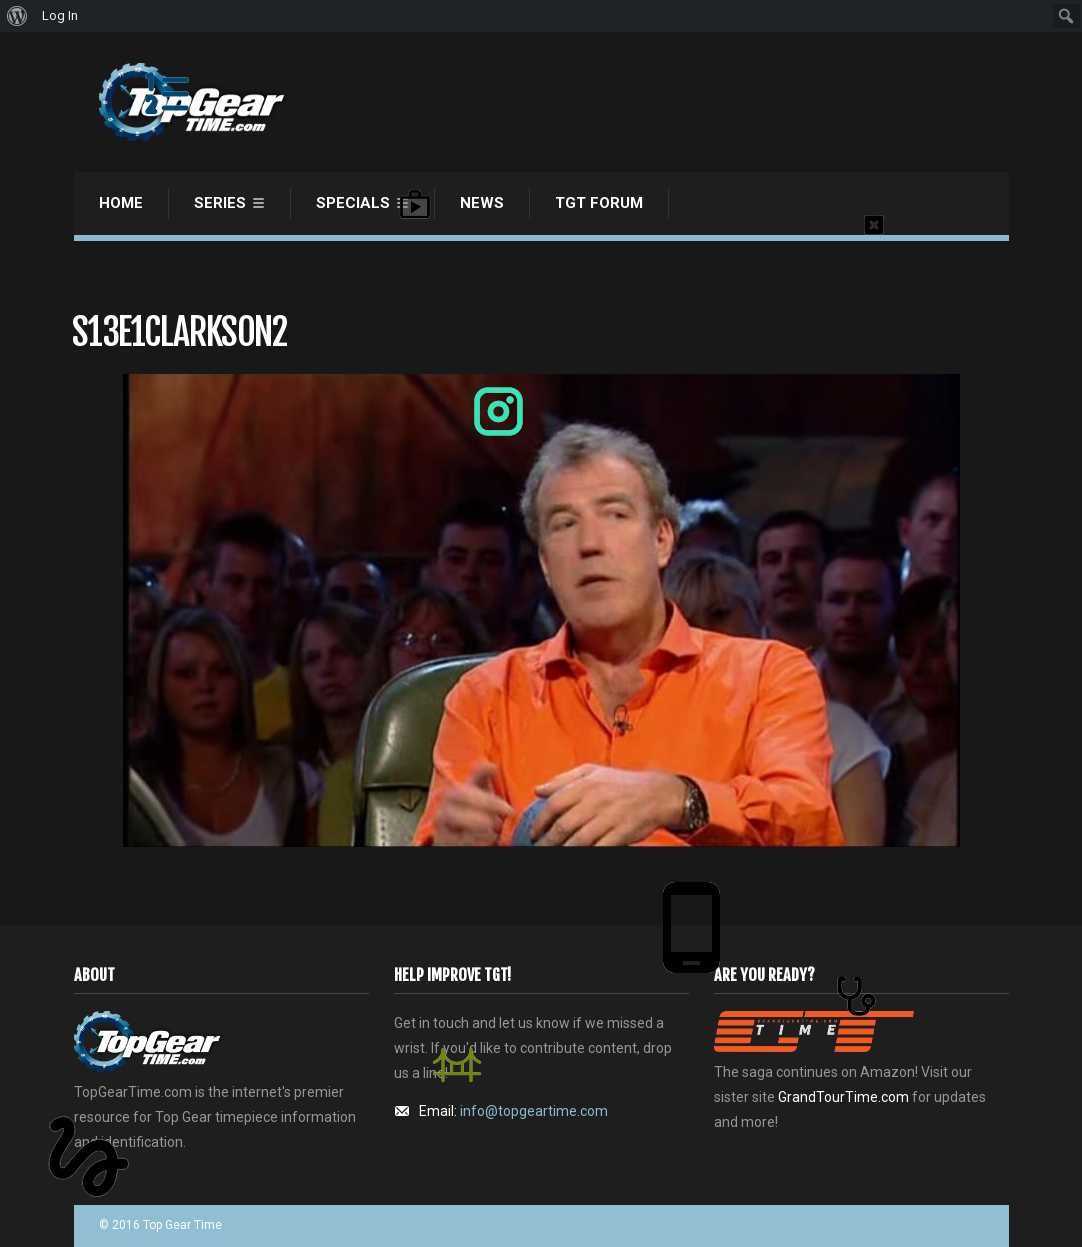 The height and width of the screenshot is (1247, 1082). What do you see at coordinates (88, 1156) in the screenshot?
I see `draw or write with gesture input` at bounding box center [88, 1156].